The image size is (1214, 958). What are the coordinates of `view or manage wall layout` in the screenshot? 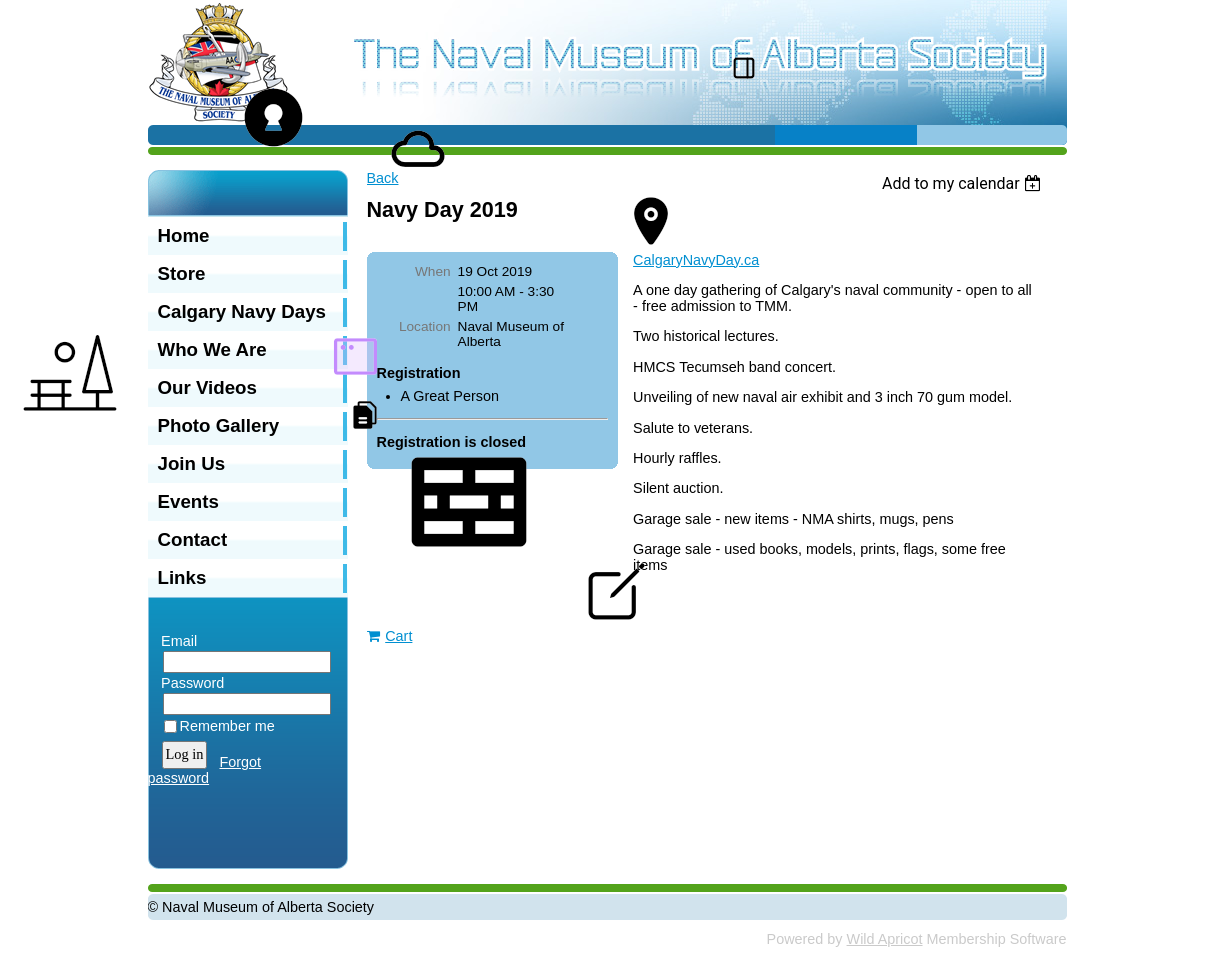 It's located at (469, 502).